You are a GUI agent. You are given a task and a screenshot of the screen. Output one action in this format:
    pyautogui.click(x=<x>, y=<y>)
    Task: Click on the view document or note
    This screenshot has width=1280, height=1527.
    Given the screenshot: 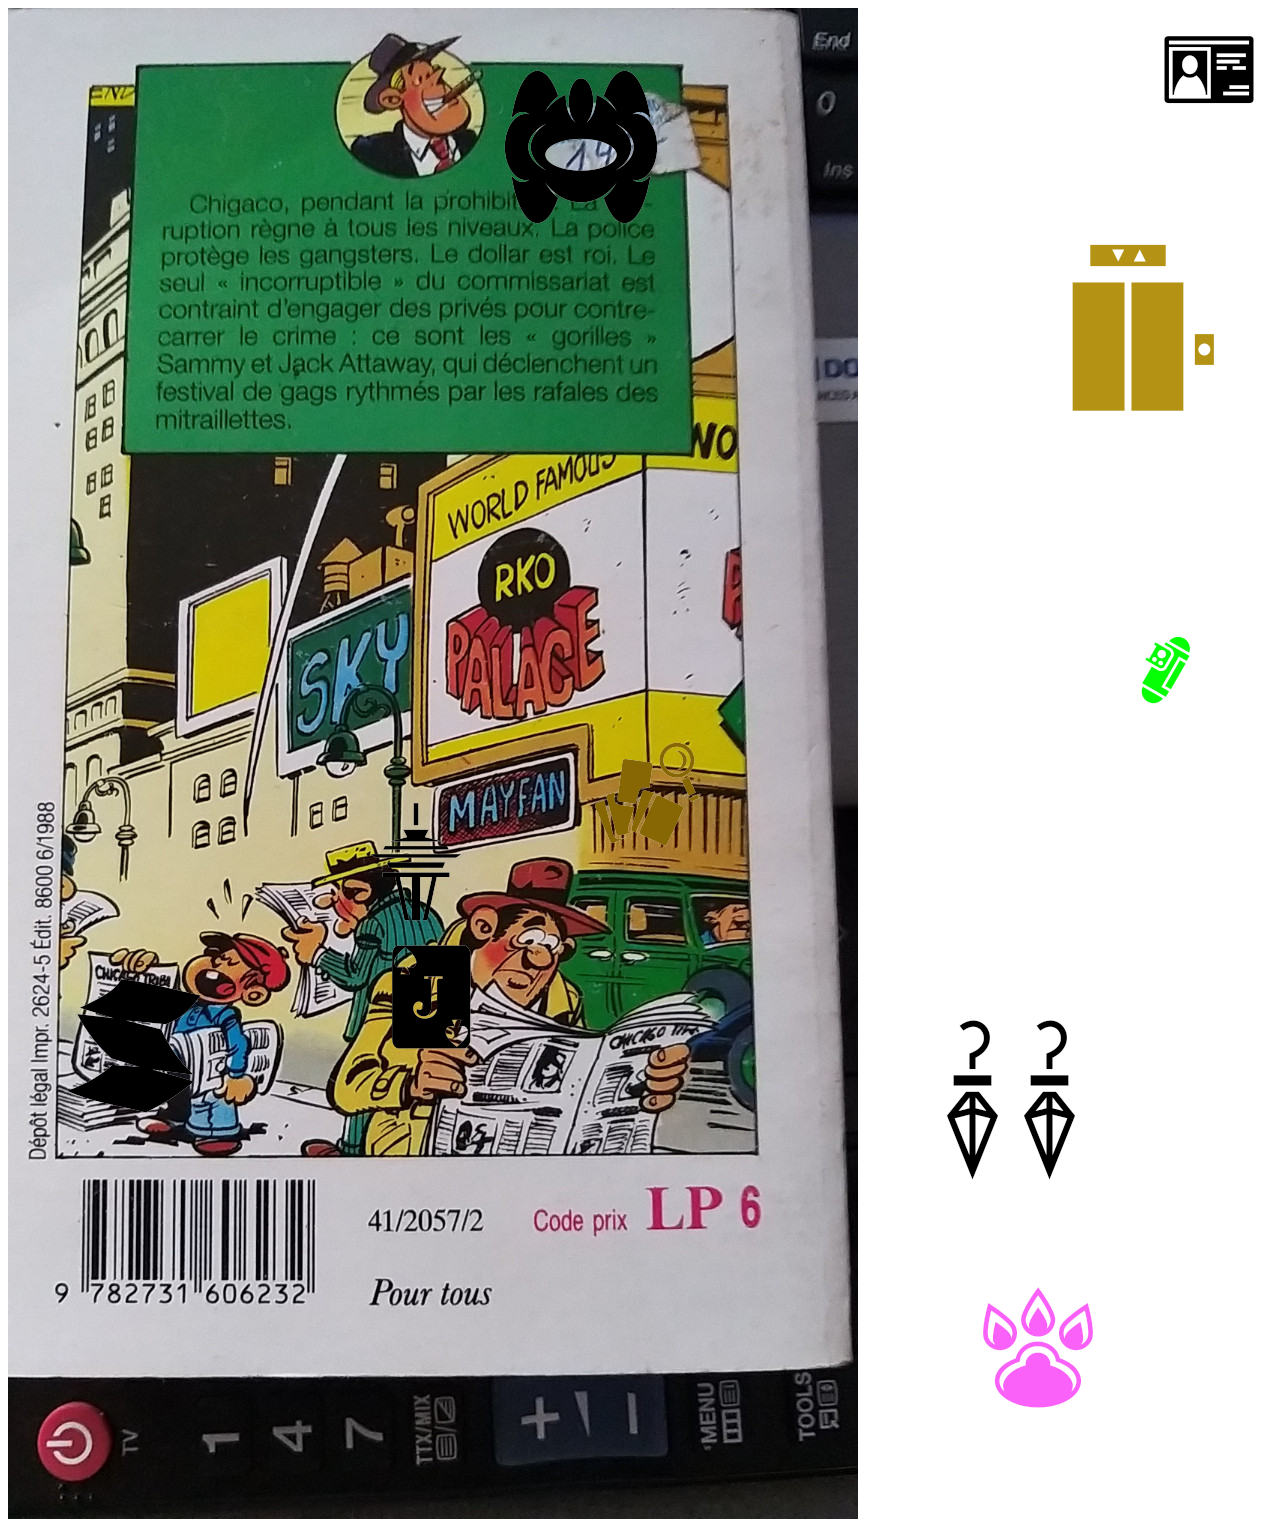 What is the action you would take?
    pyautogui.click(x=134, y=1046)
    